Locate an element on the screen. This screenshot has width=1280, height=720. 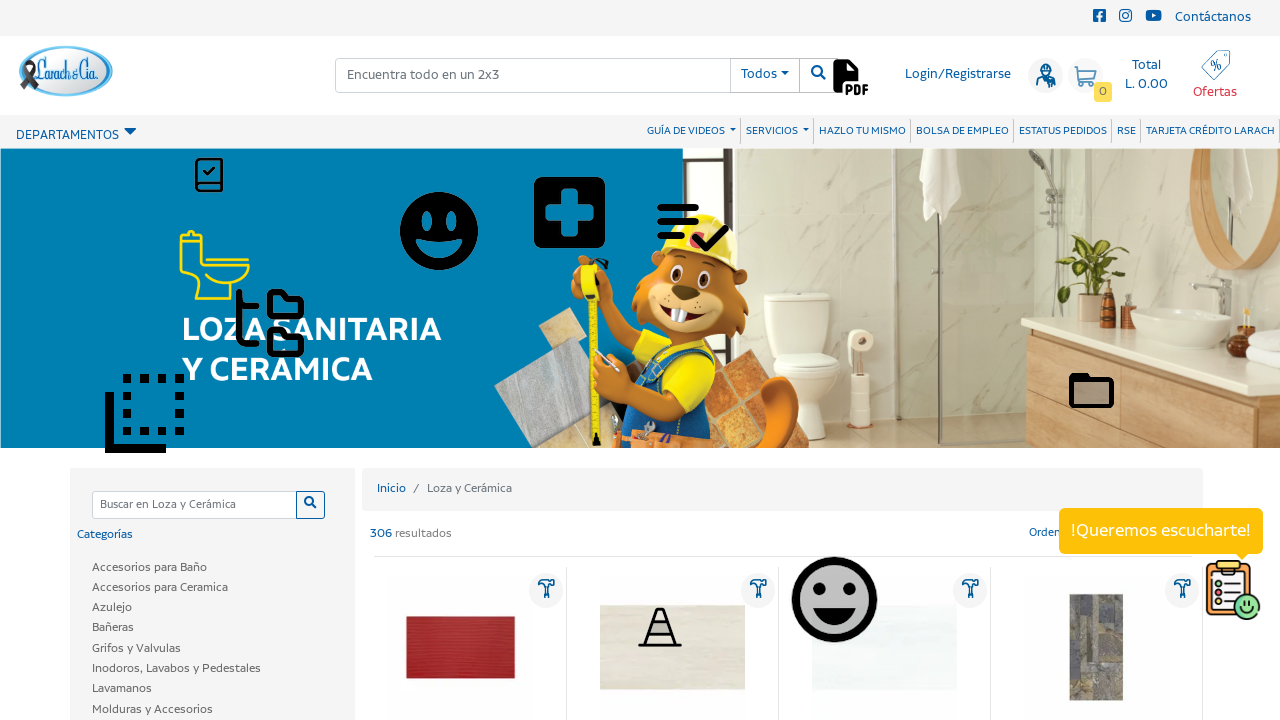
view or open a PDF document is located at coordinates (850, 76).